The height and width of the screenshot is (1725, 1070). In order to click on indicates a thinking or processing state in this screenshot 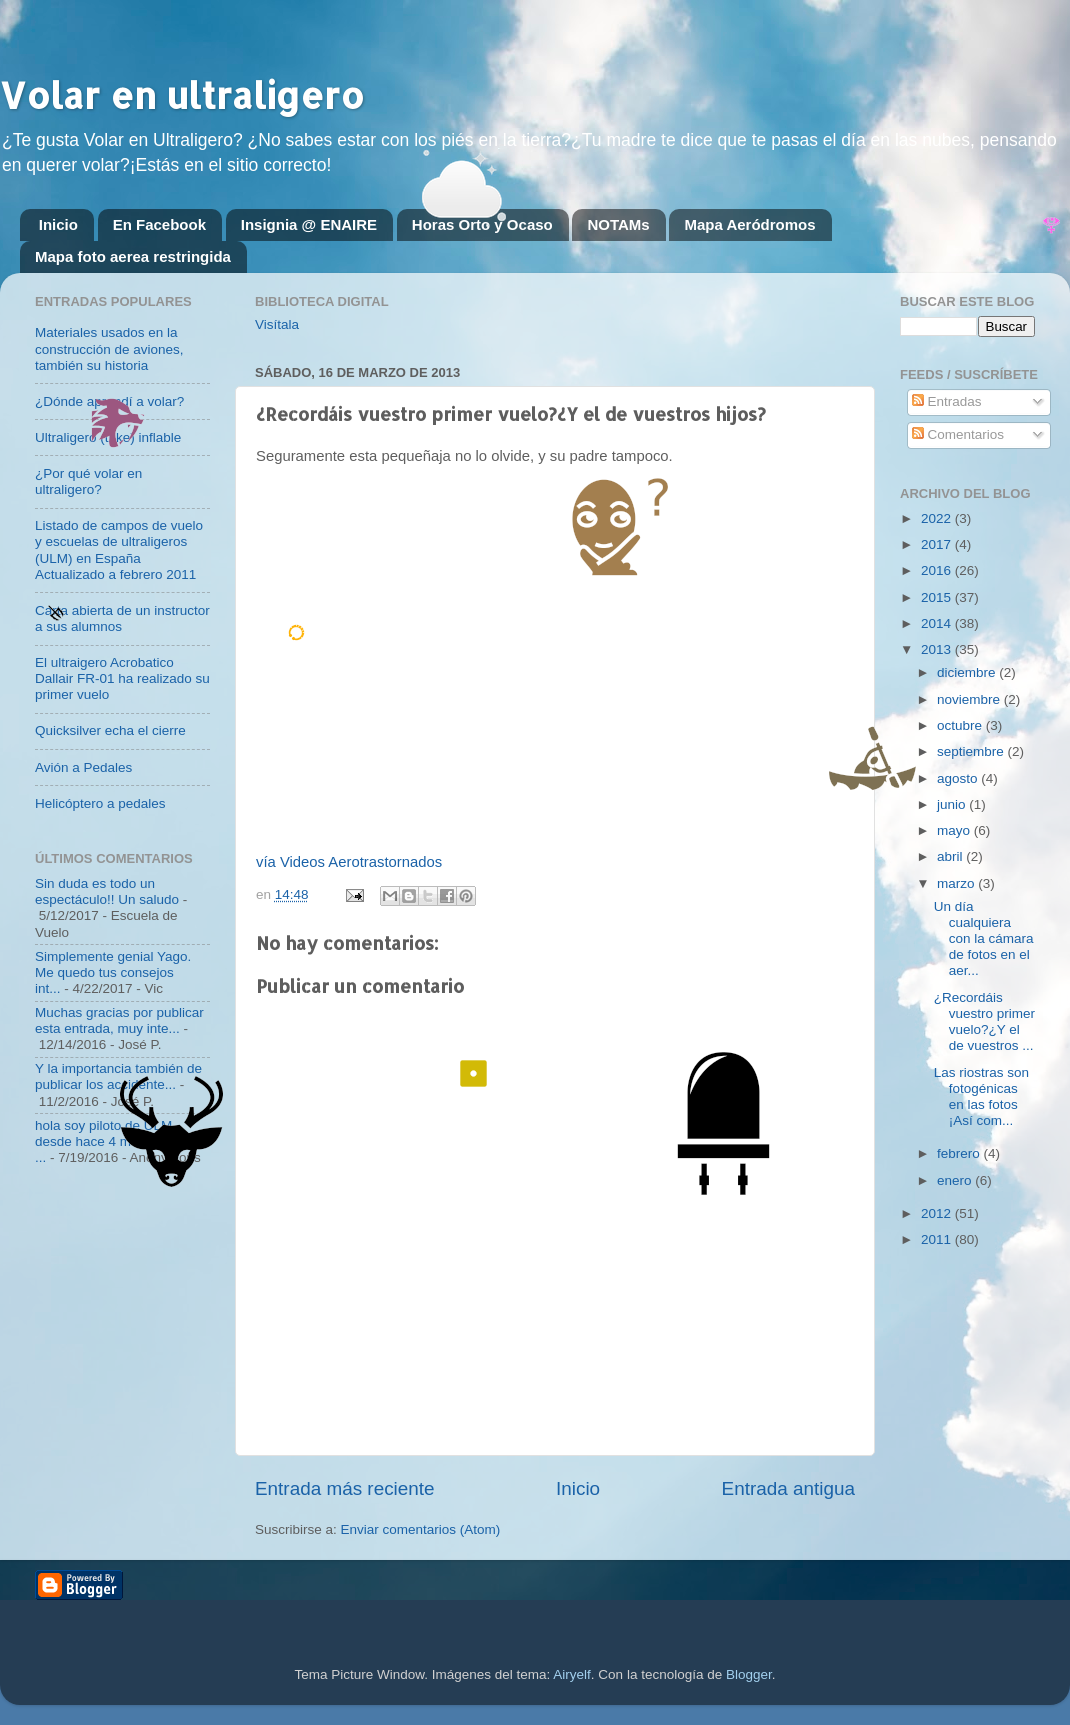, I will do `click(620, 524)`.